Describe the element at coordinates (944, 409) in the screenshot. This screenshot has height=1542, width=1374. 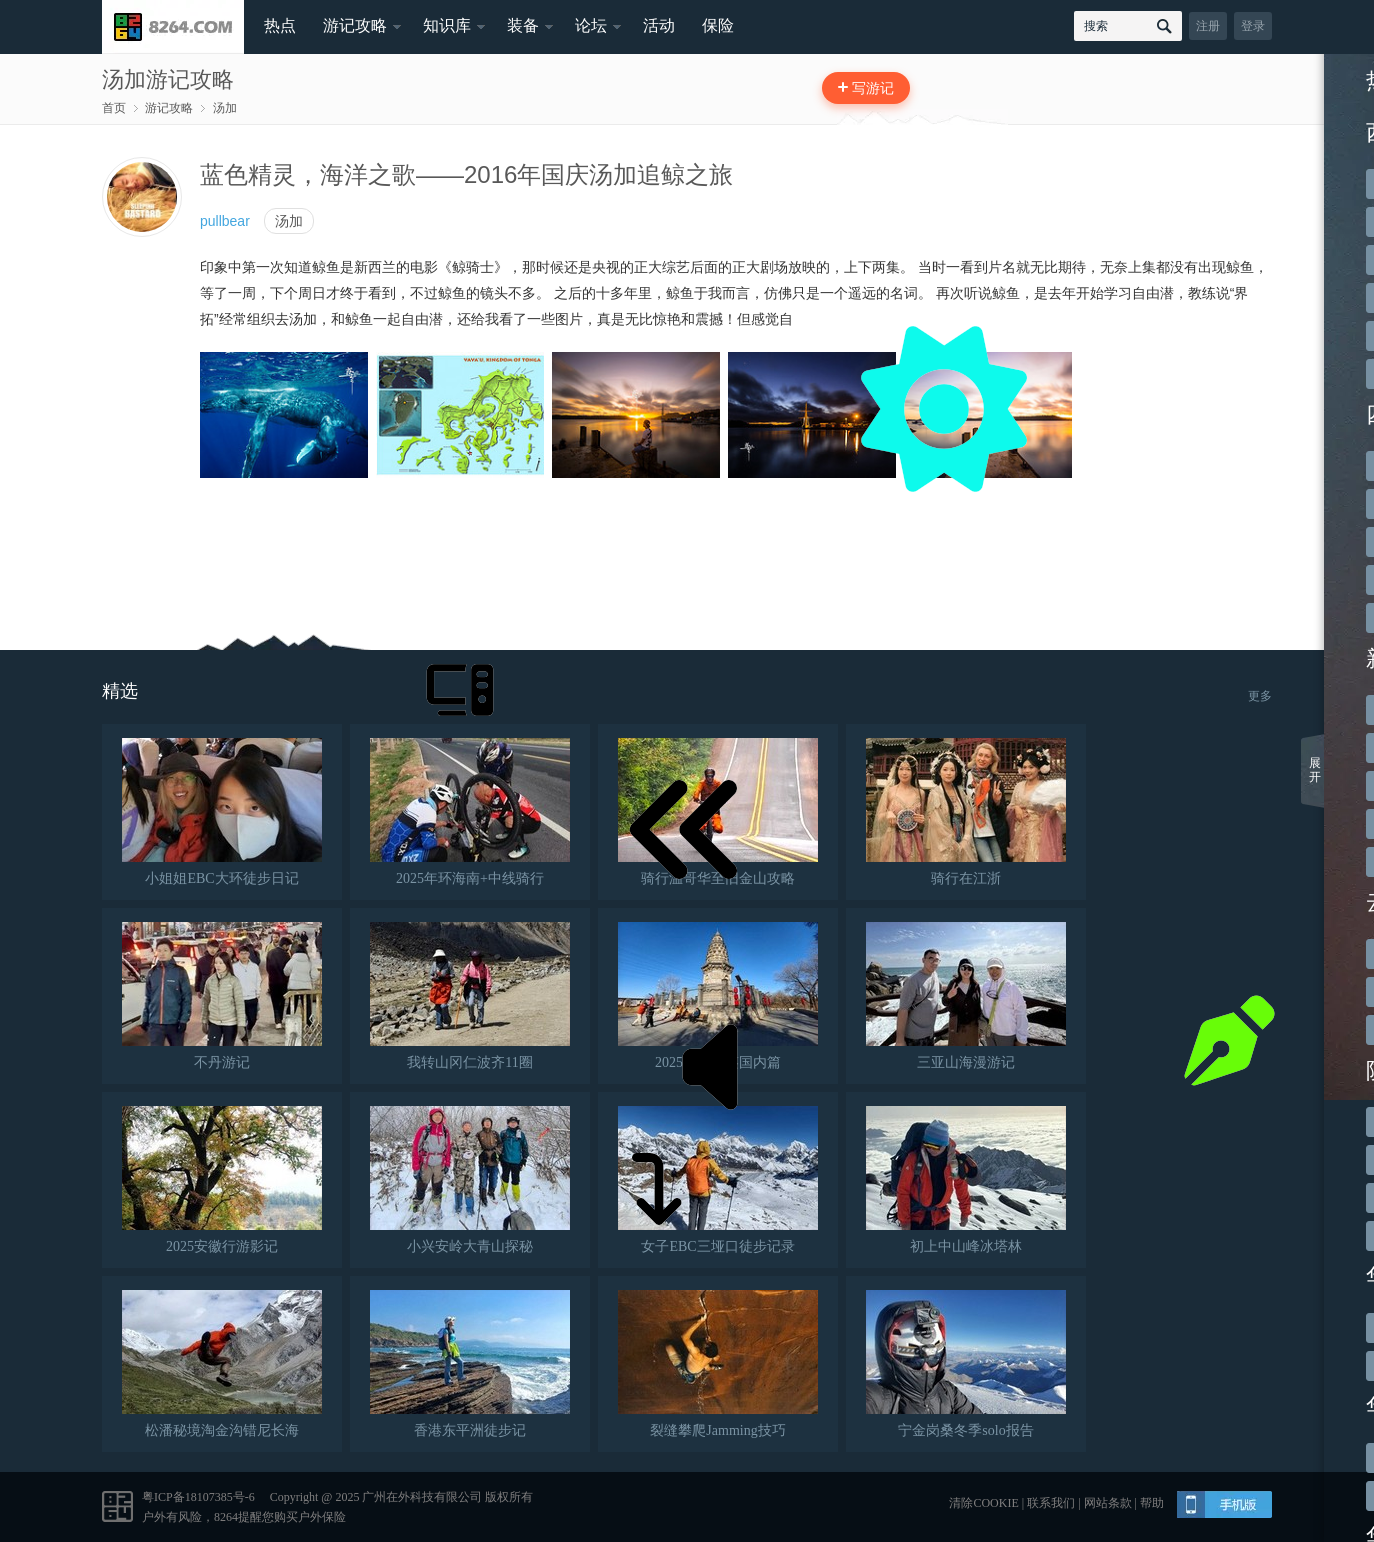
I see `toggle light mode or bright theme` at that location.